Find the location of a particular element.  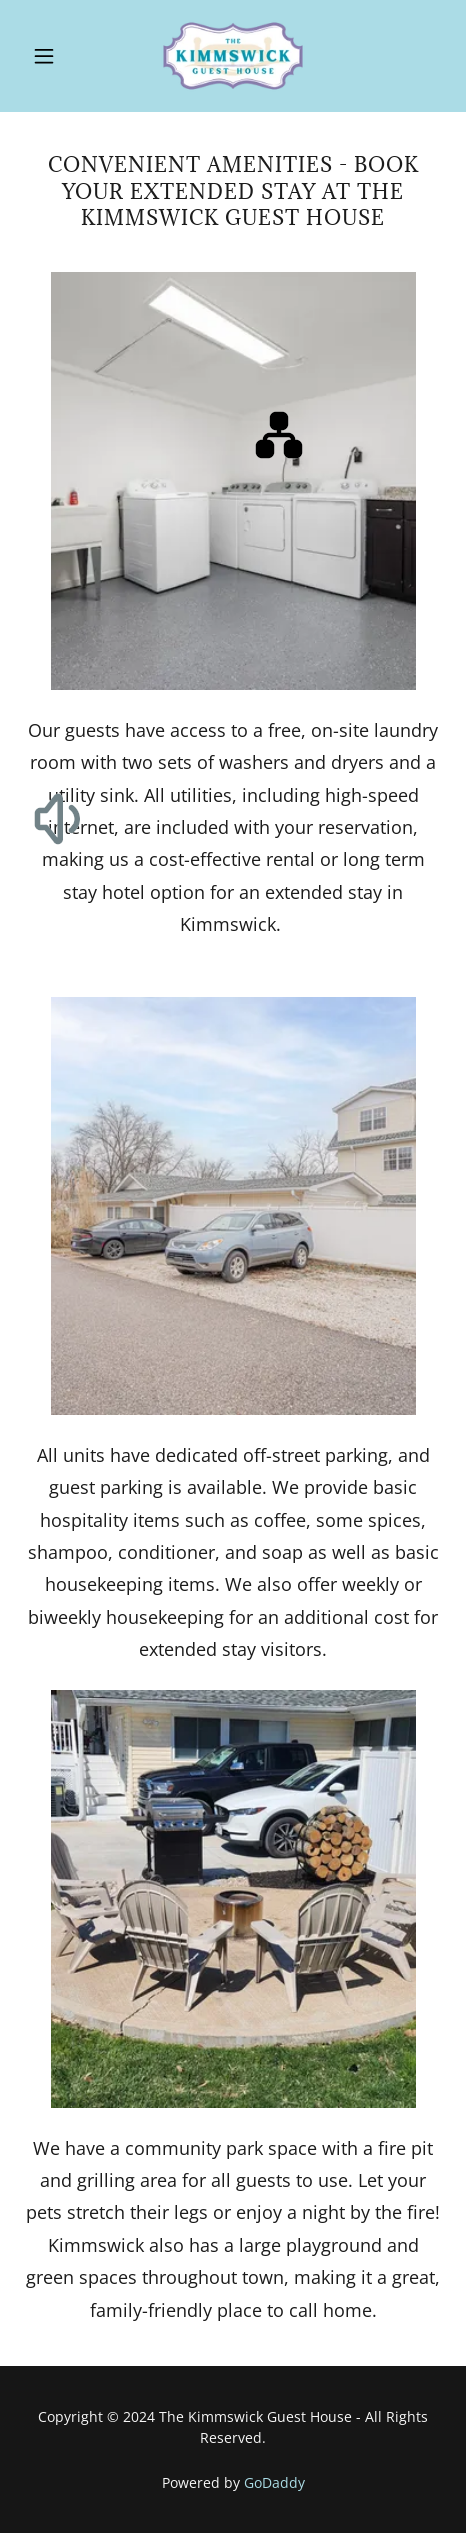

adjust audio volume level is located at coordinates (63, 819).